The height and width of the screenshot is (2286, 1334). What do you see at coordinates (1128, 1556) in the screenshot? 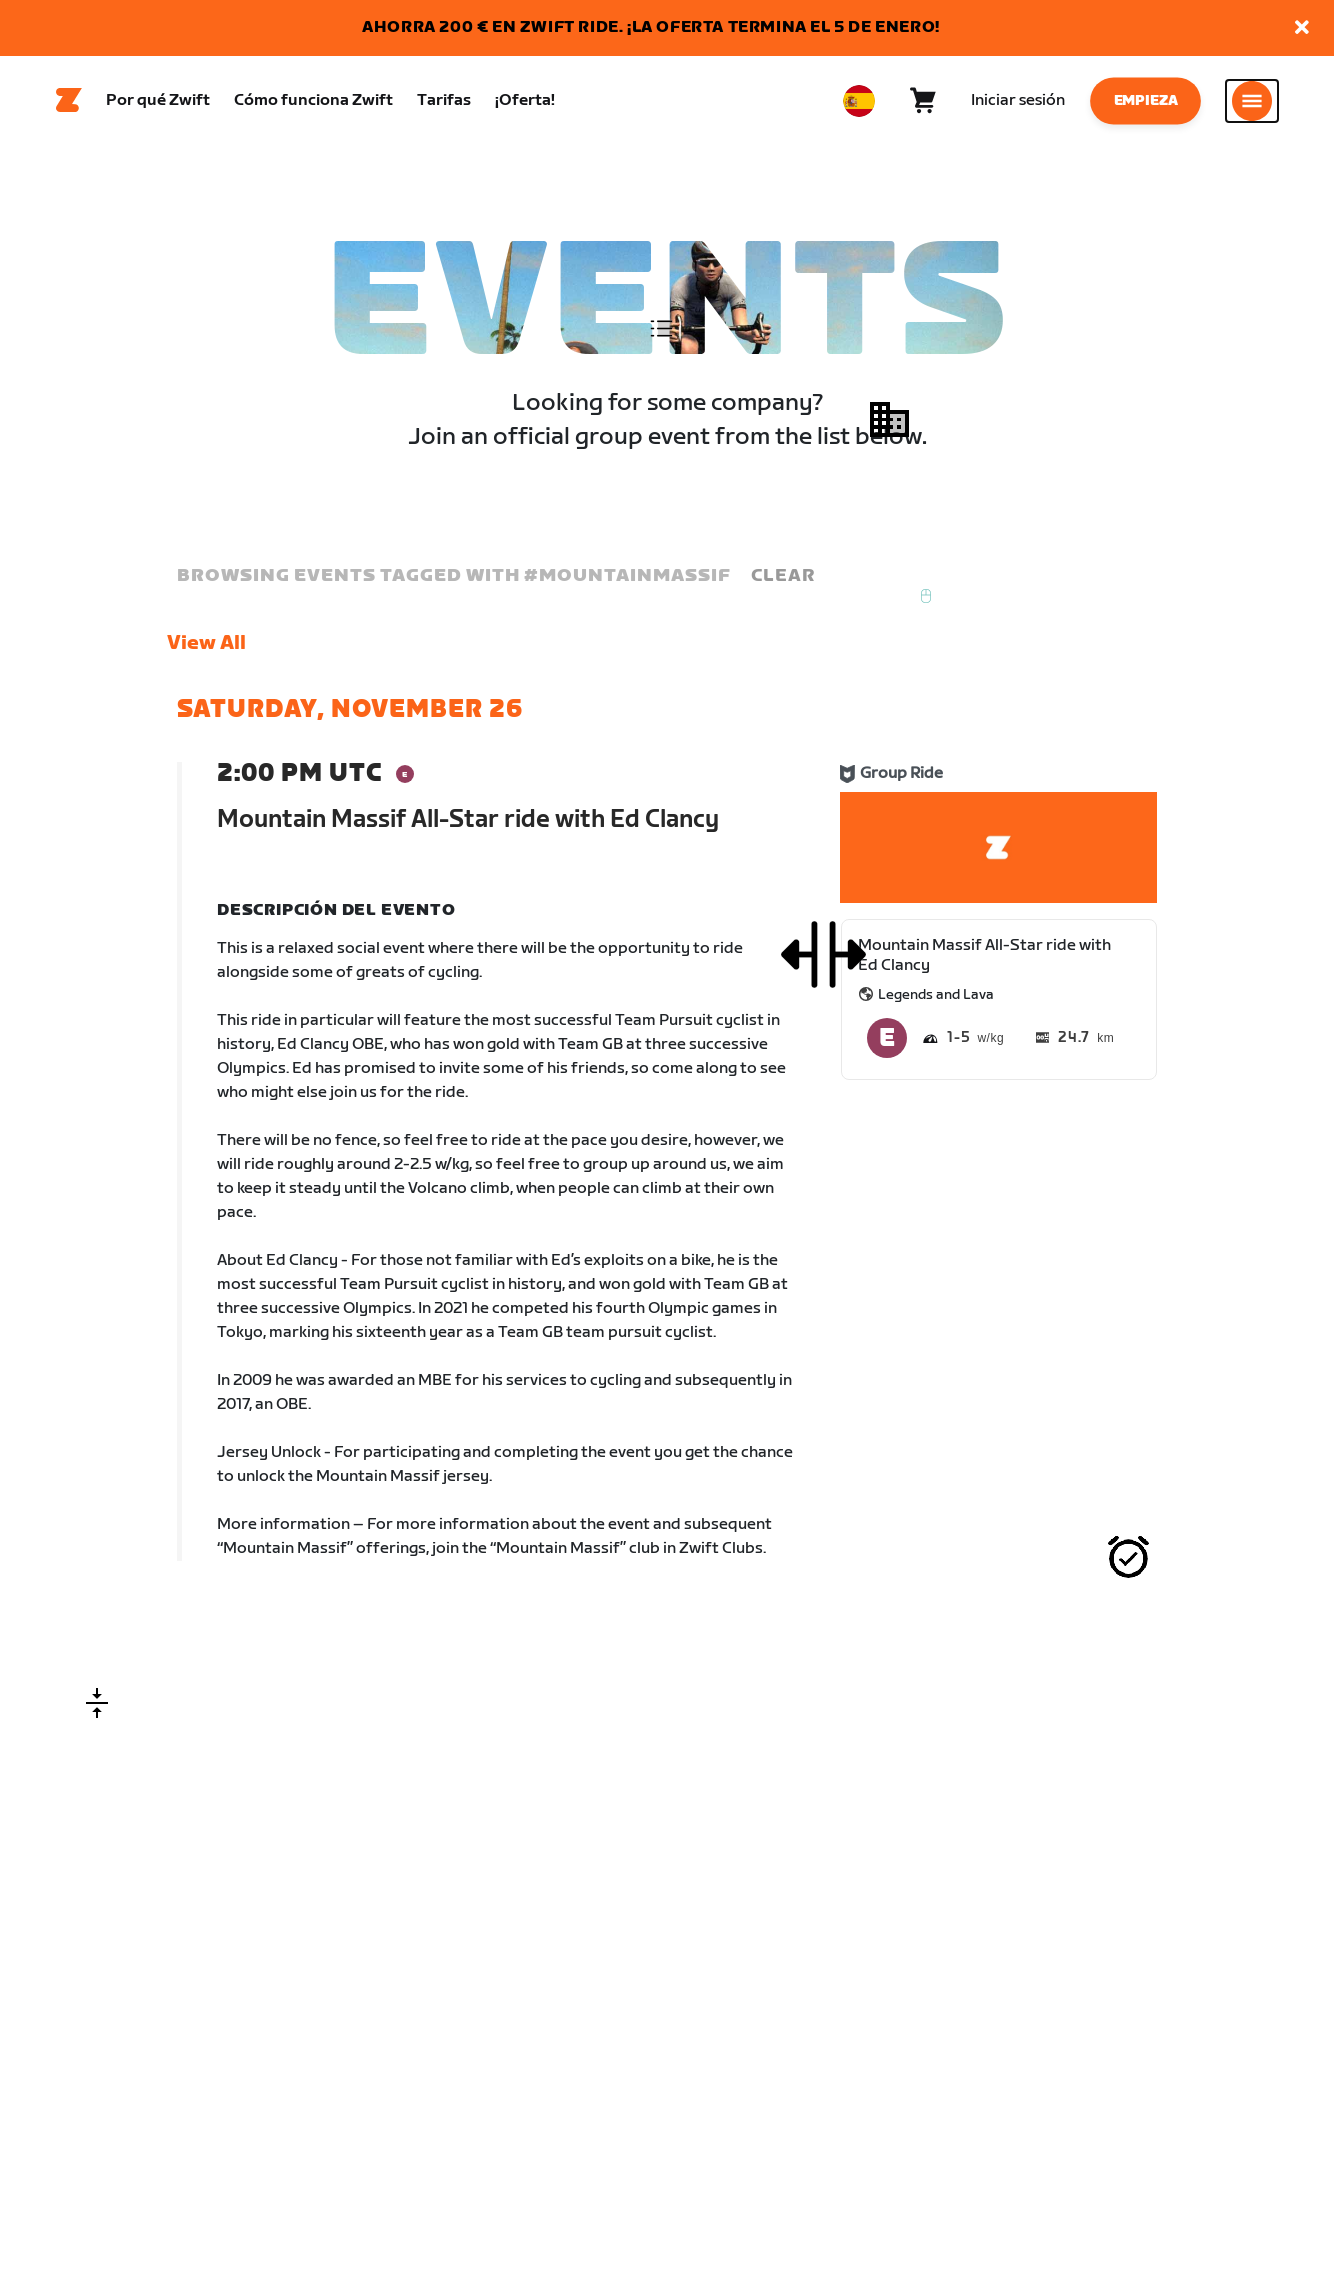
I see `alarm is set and active` at bounding box center [1128, 1556].